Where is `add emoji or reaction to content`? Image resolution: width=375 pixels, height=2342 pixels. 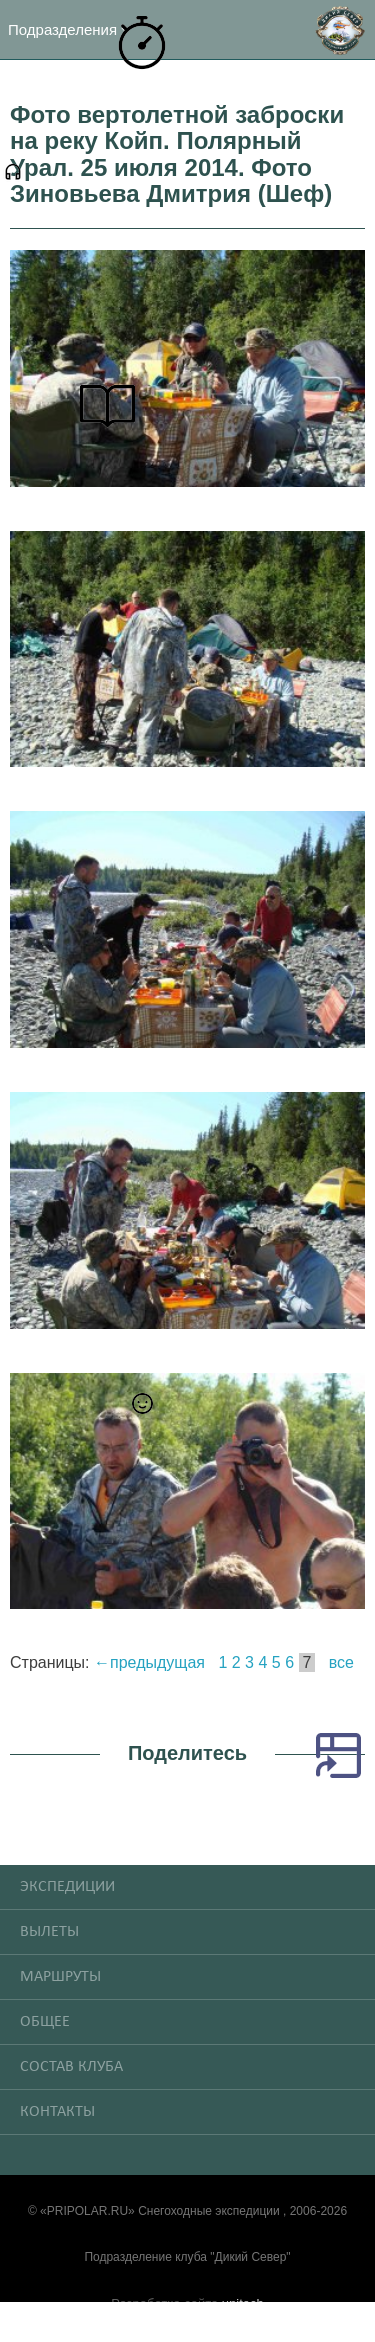
add emoji or reaction to content is located at coordinates (142, 1403).